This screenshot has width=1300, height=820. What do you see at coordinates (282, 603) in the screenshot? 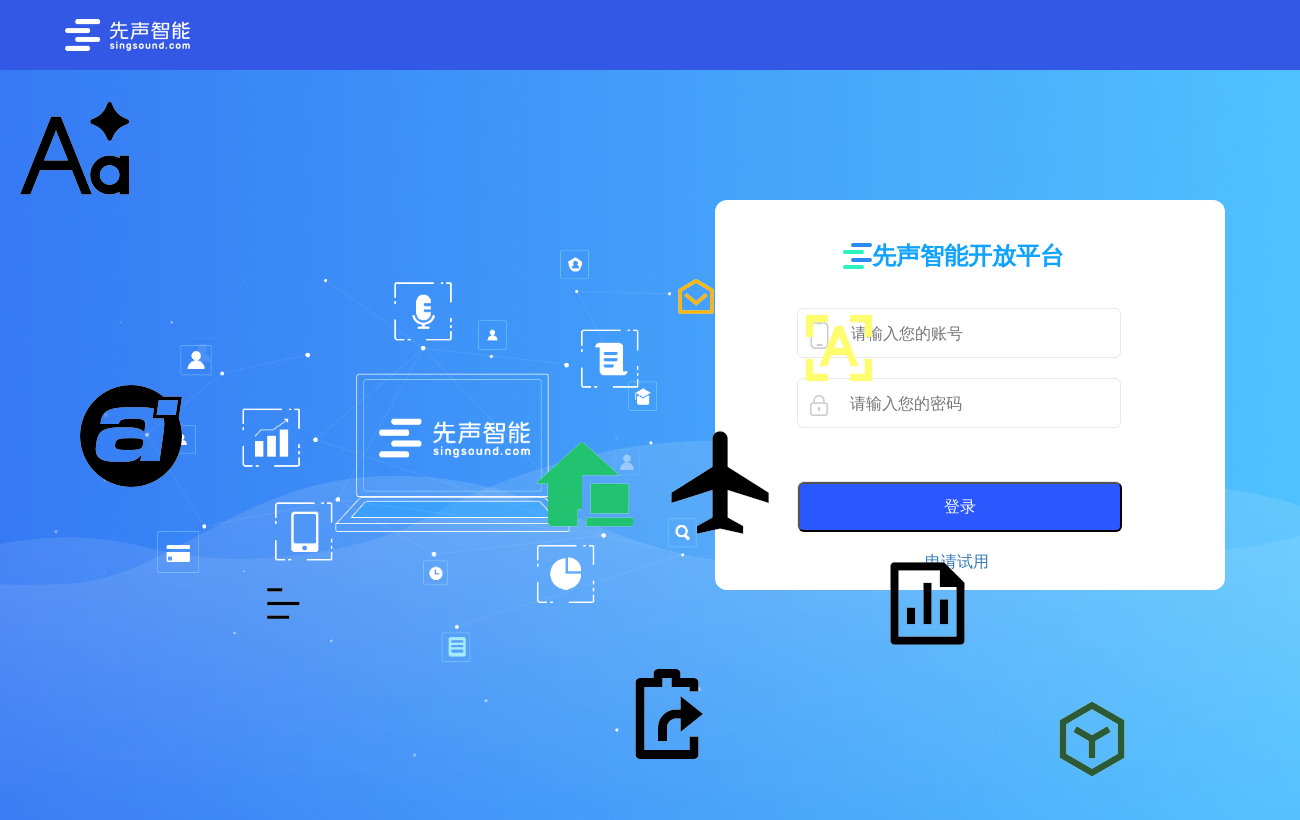
I see `view horizontal bar chart data` at bounding box center [282, 603].